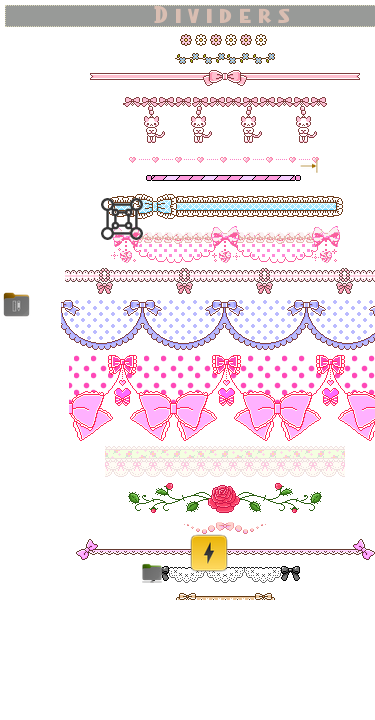 The image size is (375, 720). What do you see at coordinates (122, 219) in the screenshot?
I see `open gnome boxes virtual machine manager` at bounding box center [122, 219].